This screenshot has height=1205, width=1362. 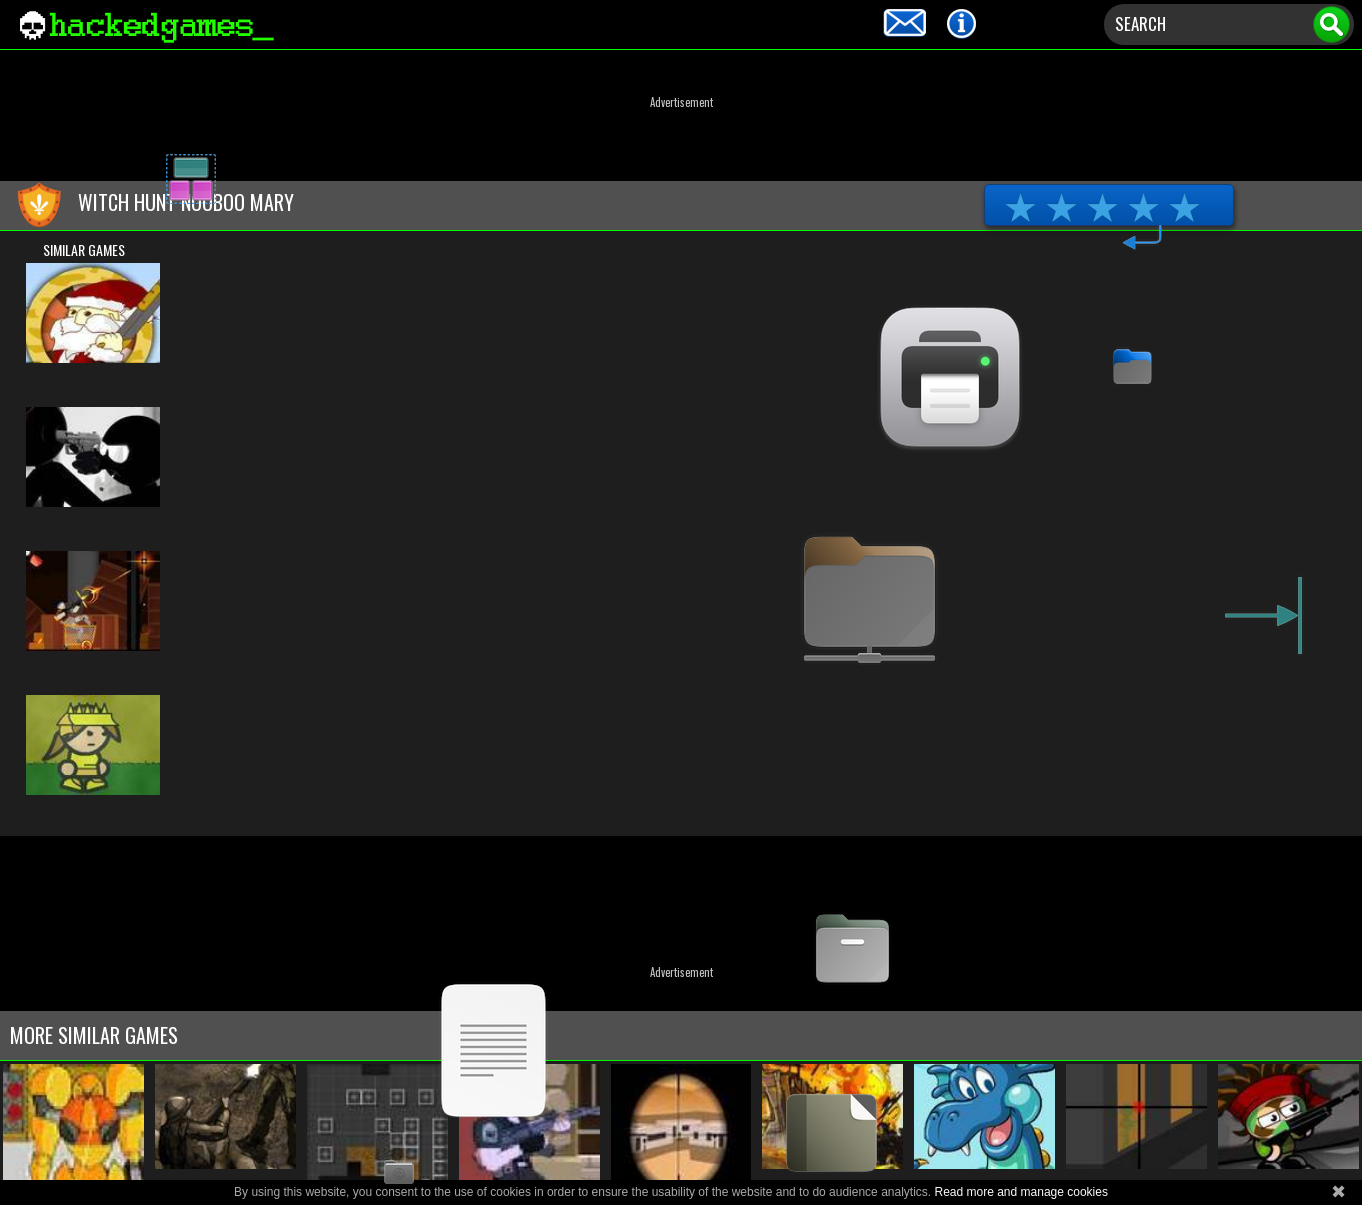 I want to click on go to the last item or page, so click(x=1263, y=615).